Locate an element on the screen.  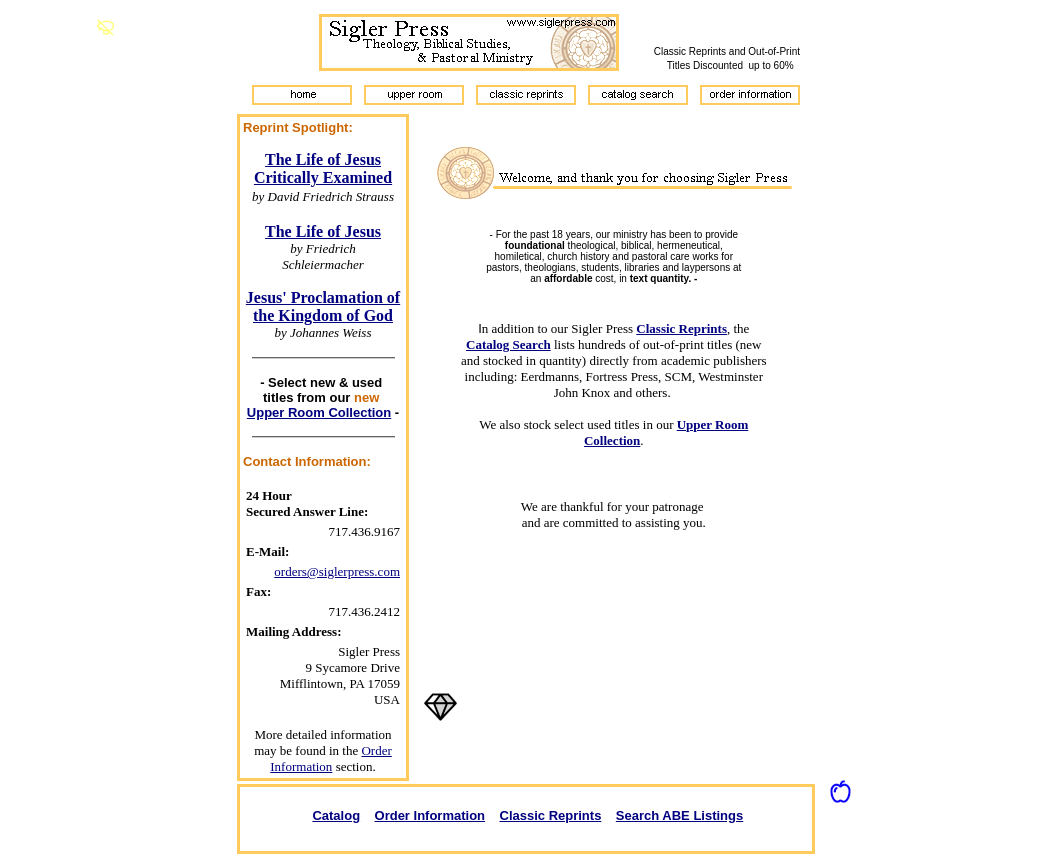
open sketch app is located at coordinates (440, 706).